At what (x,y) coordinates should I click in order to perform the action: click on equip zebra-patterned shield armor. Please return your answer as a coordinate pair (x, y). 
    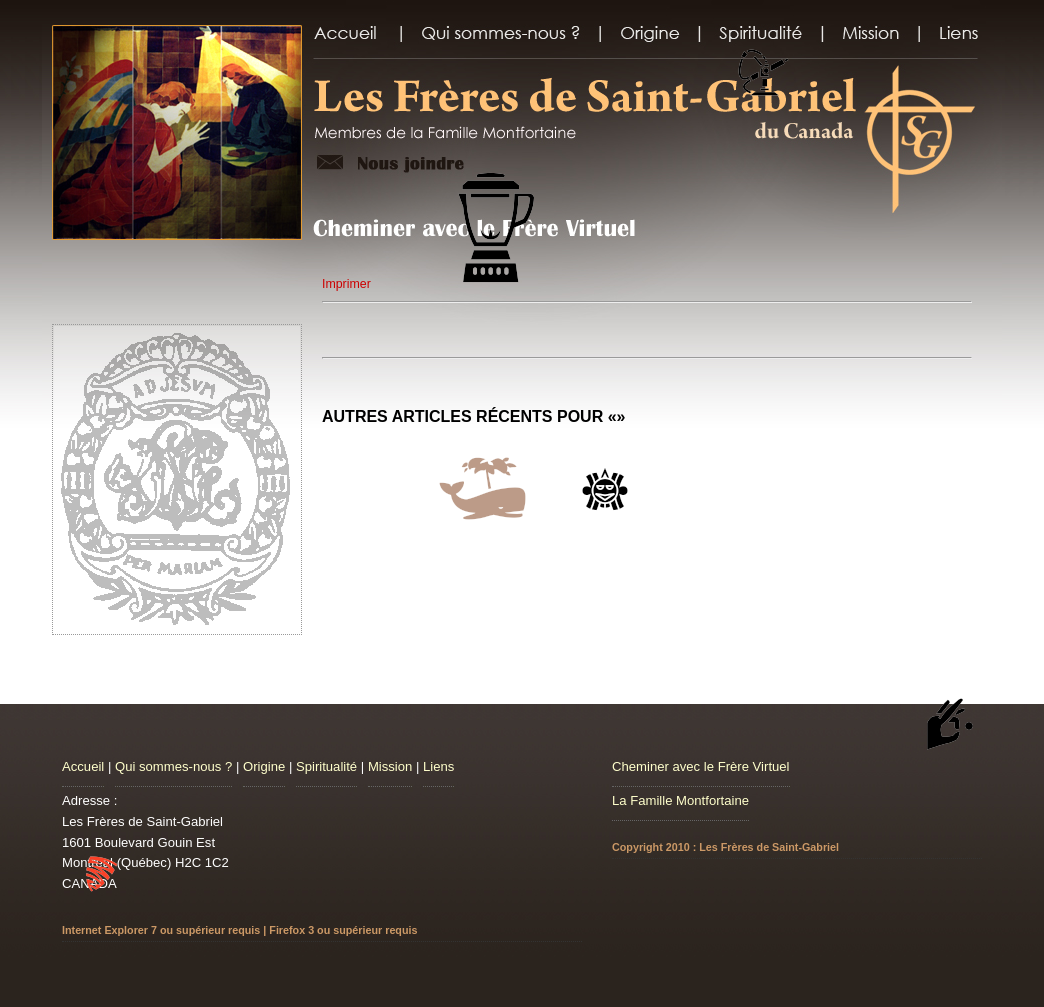
    Looking at the image, I should click on (101, 874).